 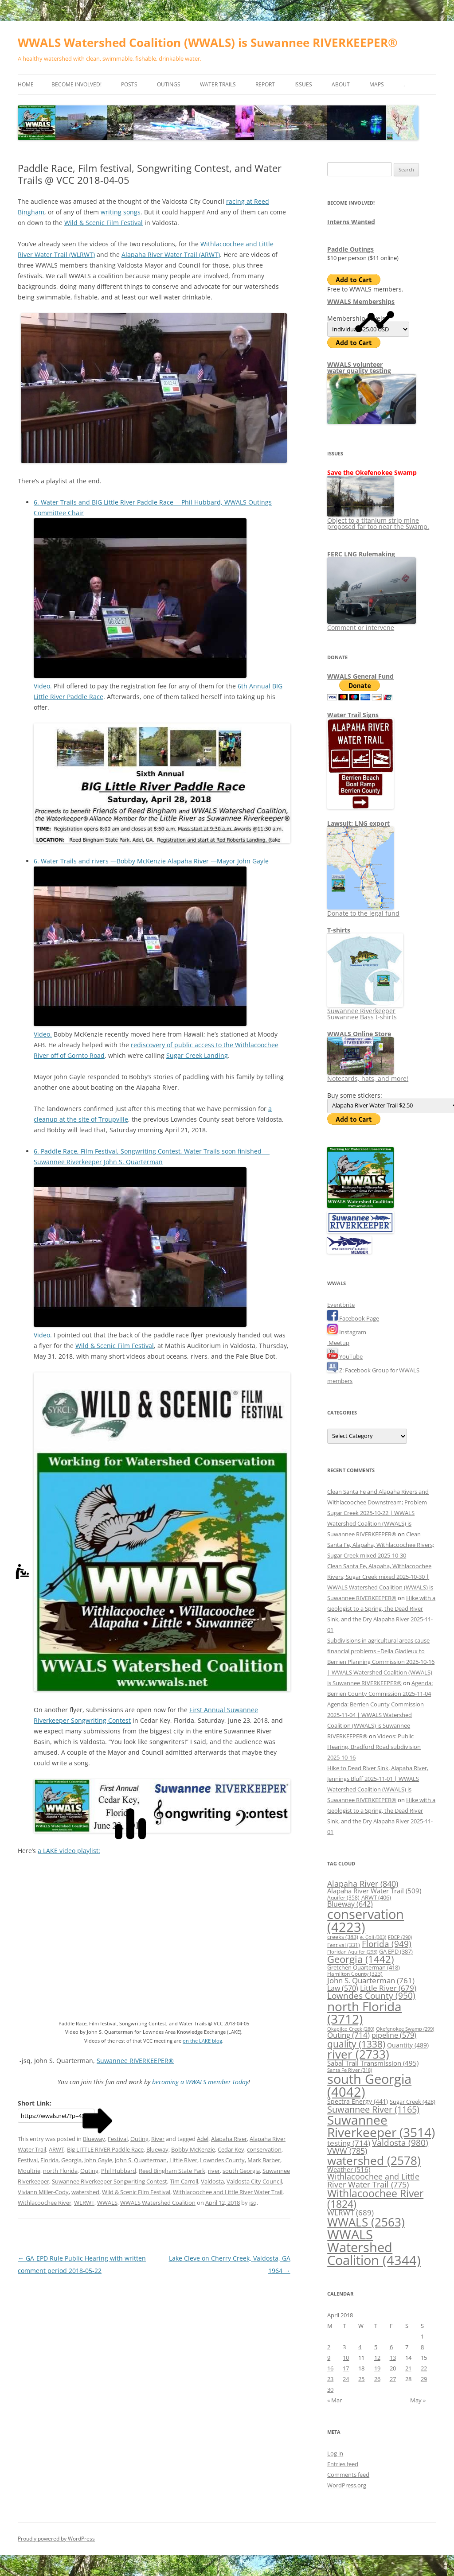 I want to click on view activity timeline or history, so click(x=375, y=322).